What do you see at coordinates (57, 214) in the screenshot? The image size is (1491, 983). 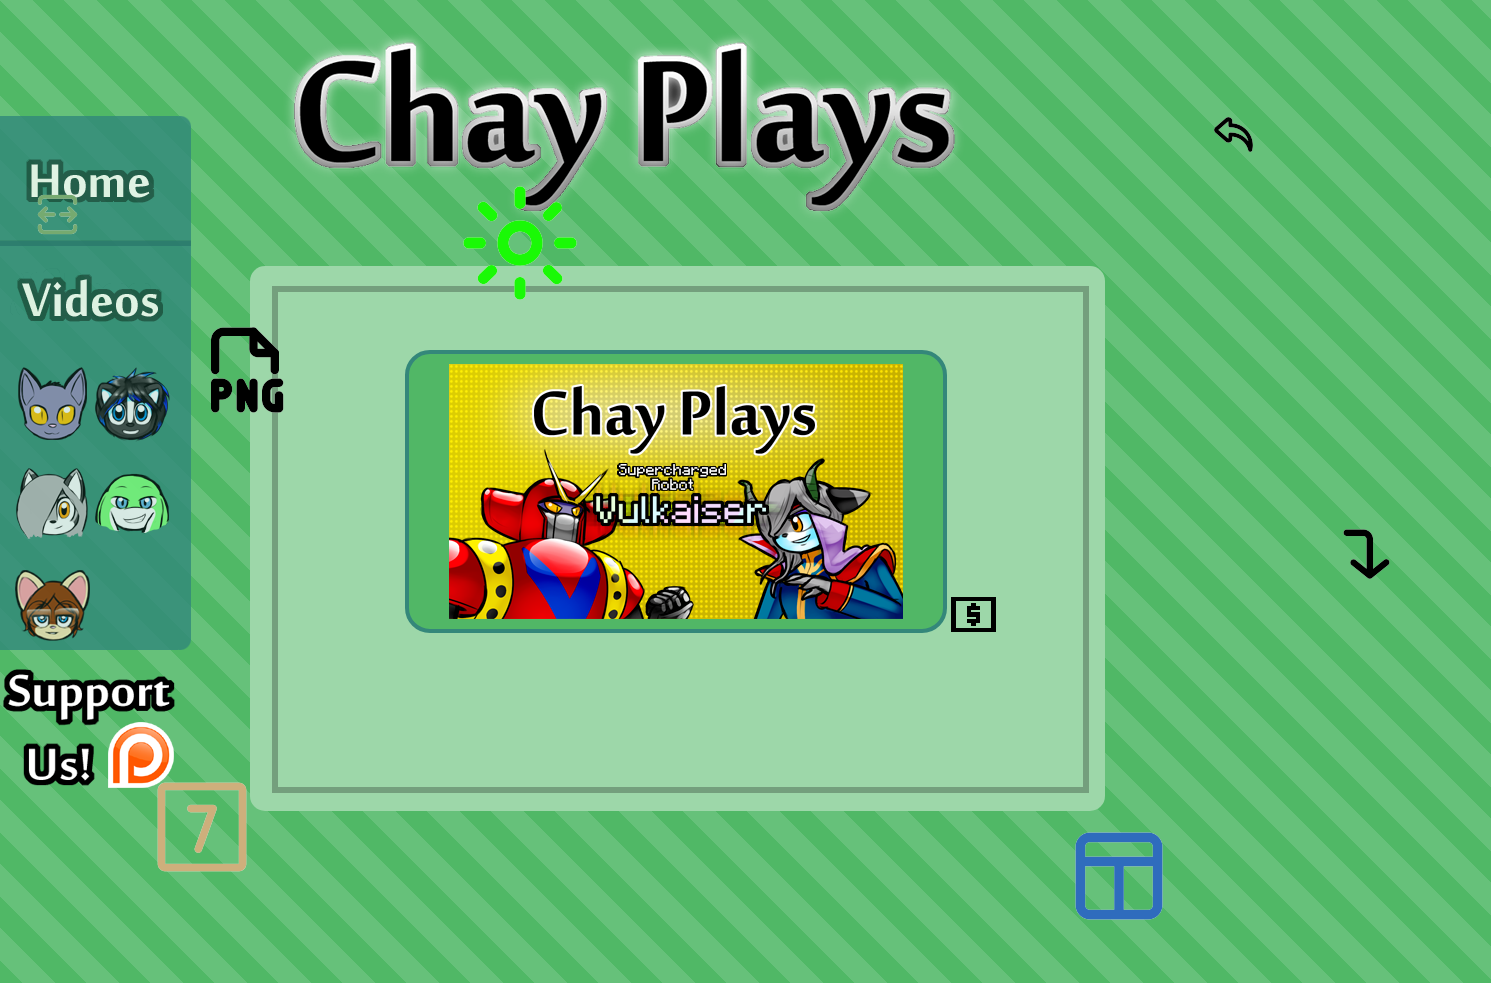 I see `expand to wide viewport mode` at bounding box center [57, 214].